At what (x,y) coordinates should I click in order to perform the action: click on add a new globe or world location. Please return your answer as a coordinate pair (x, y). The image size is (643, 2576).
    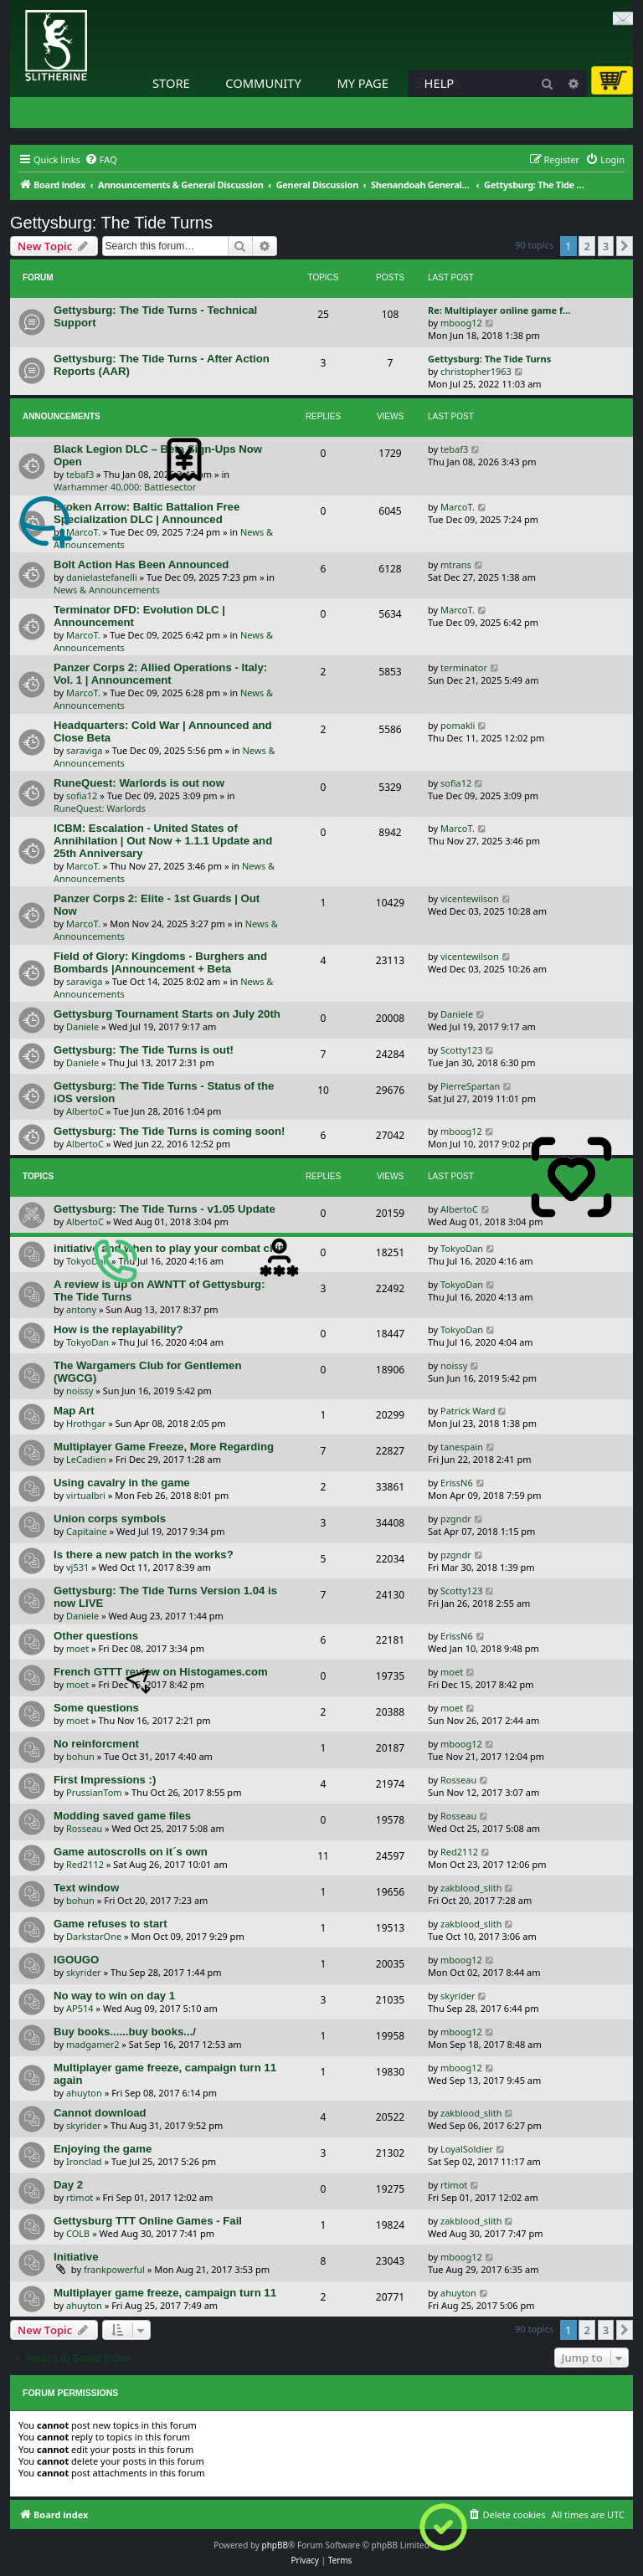
    Looking at the image, I should click on (44, 521).